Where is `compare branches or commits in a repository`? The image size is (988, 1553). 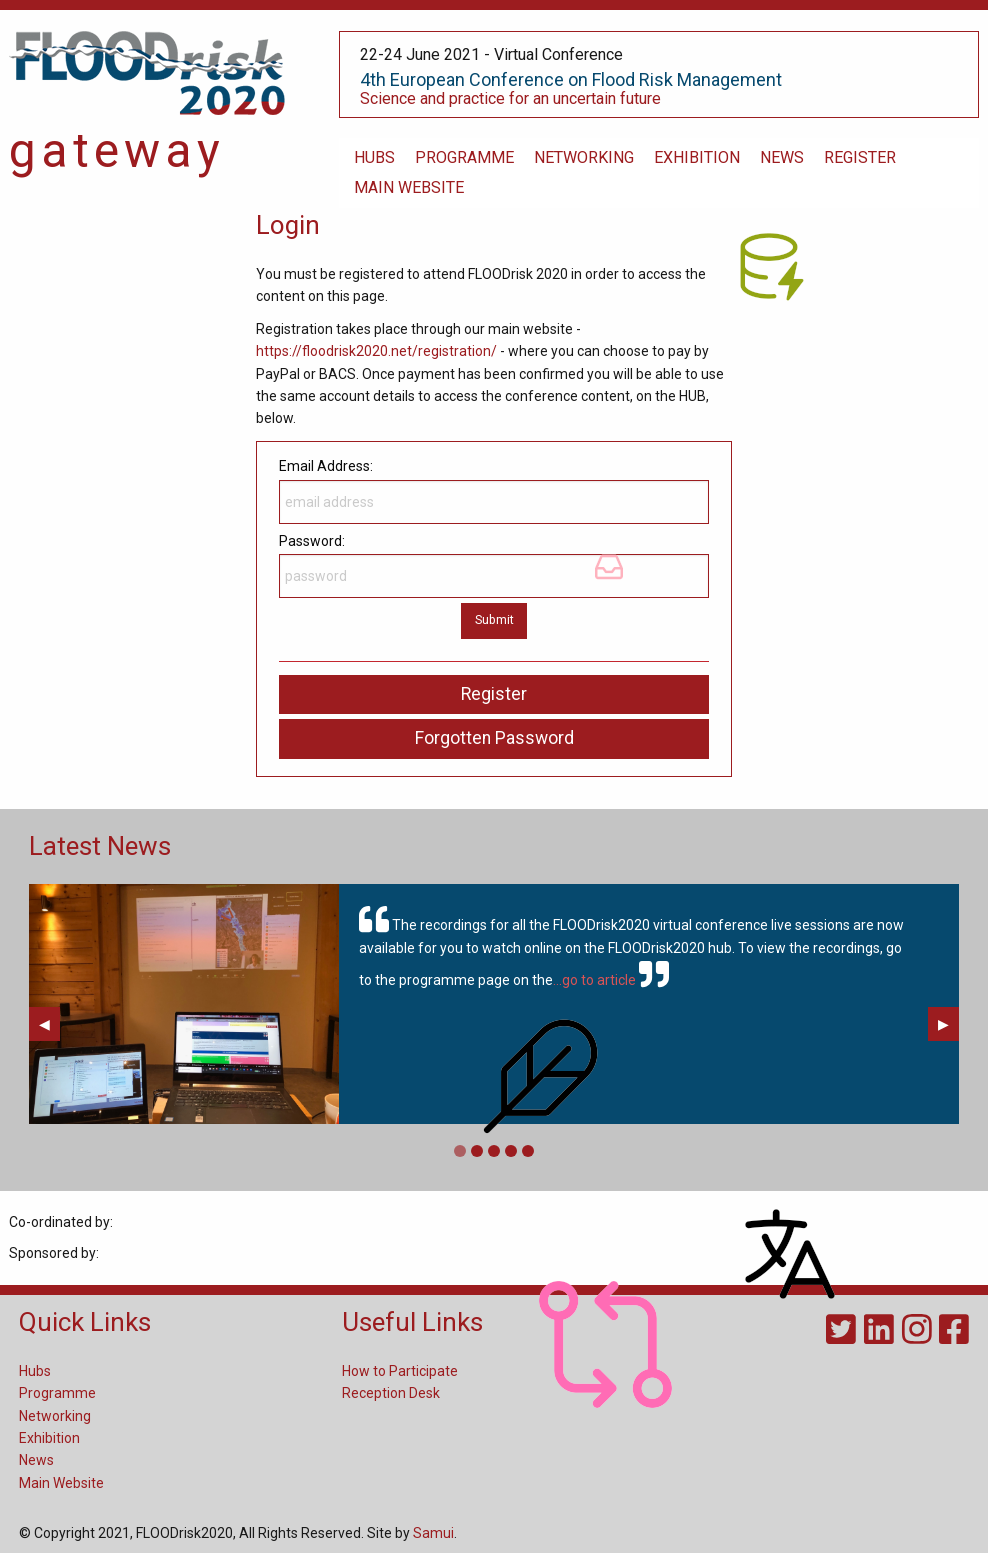
compare branches or commits in a repository is located at coordinates (605, 1344).